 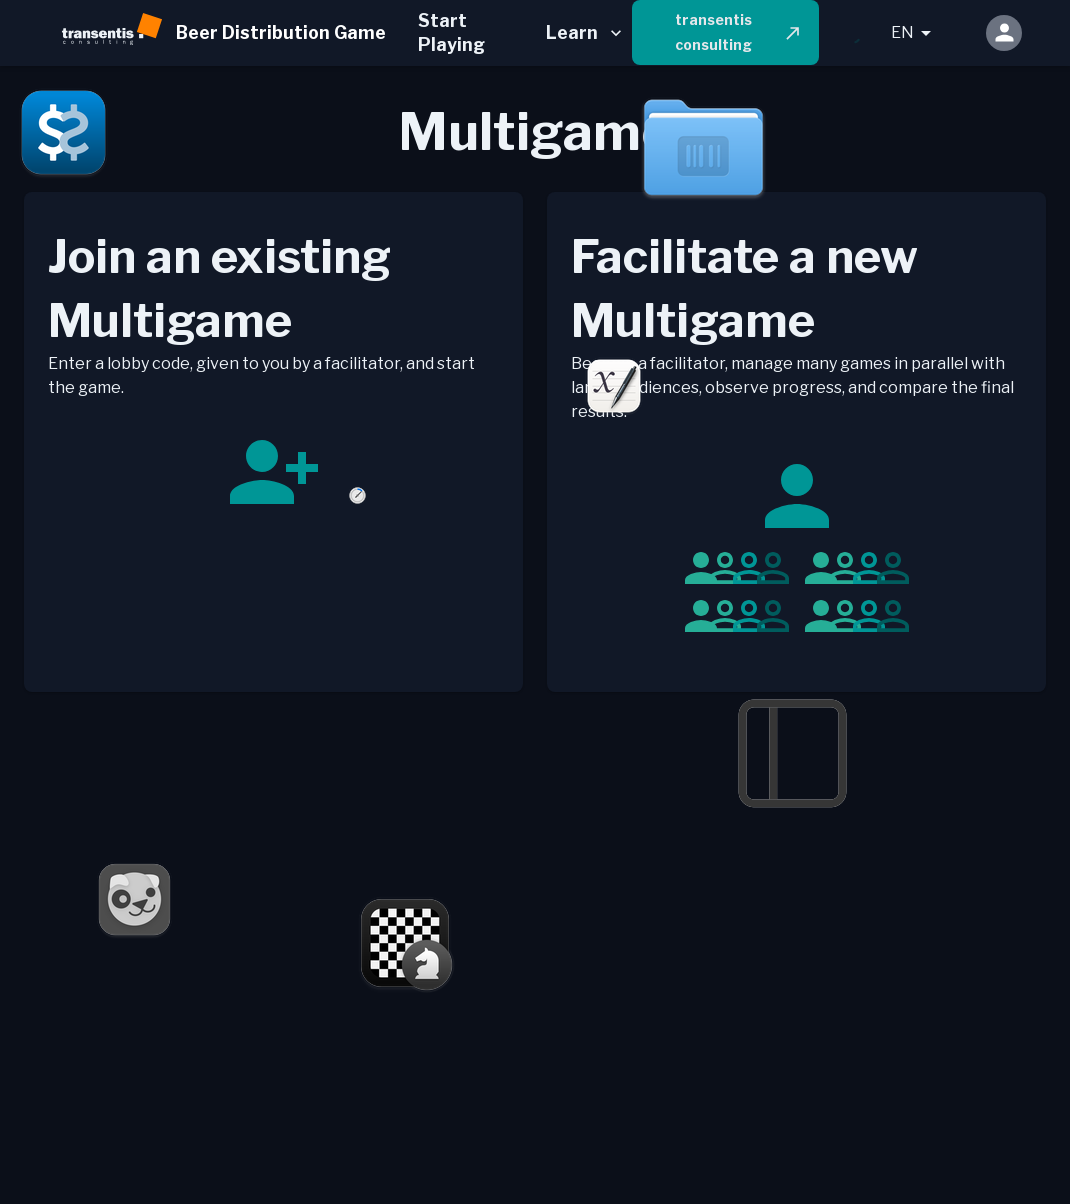 What do you see at coordinates (703, 147) in the screenshot?
I see `open folder containing scanned OCR documents` at bounding box center [703, 147].